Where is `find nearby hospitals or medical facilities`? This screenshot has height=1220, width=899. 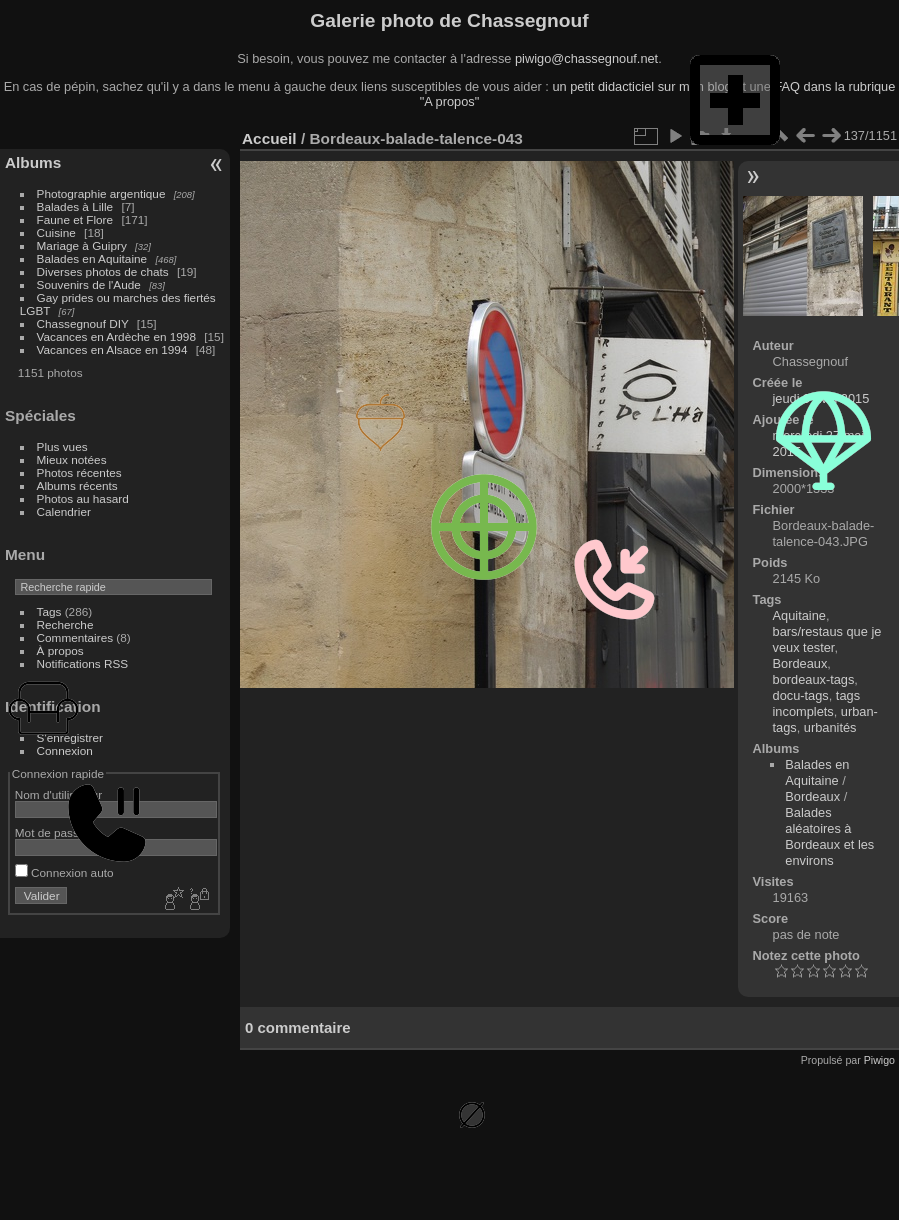
find nearby hospitals or medical facilities is located at coordinates (735, 100).